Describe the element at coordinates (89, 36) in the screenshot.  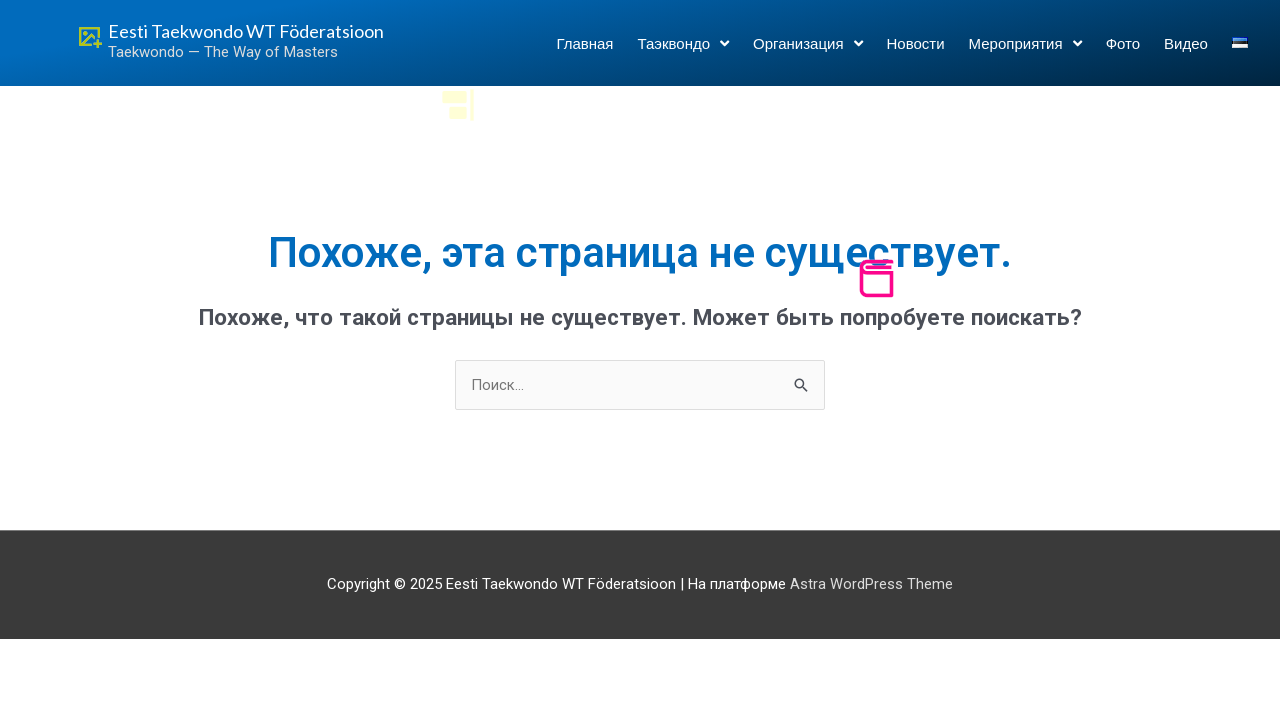
I see `add a new image or photo` at that location.